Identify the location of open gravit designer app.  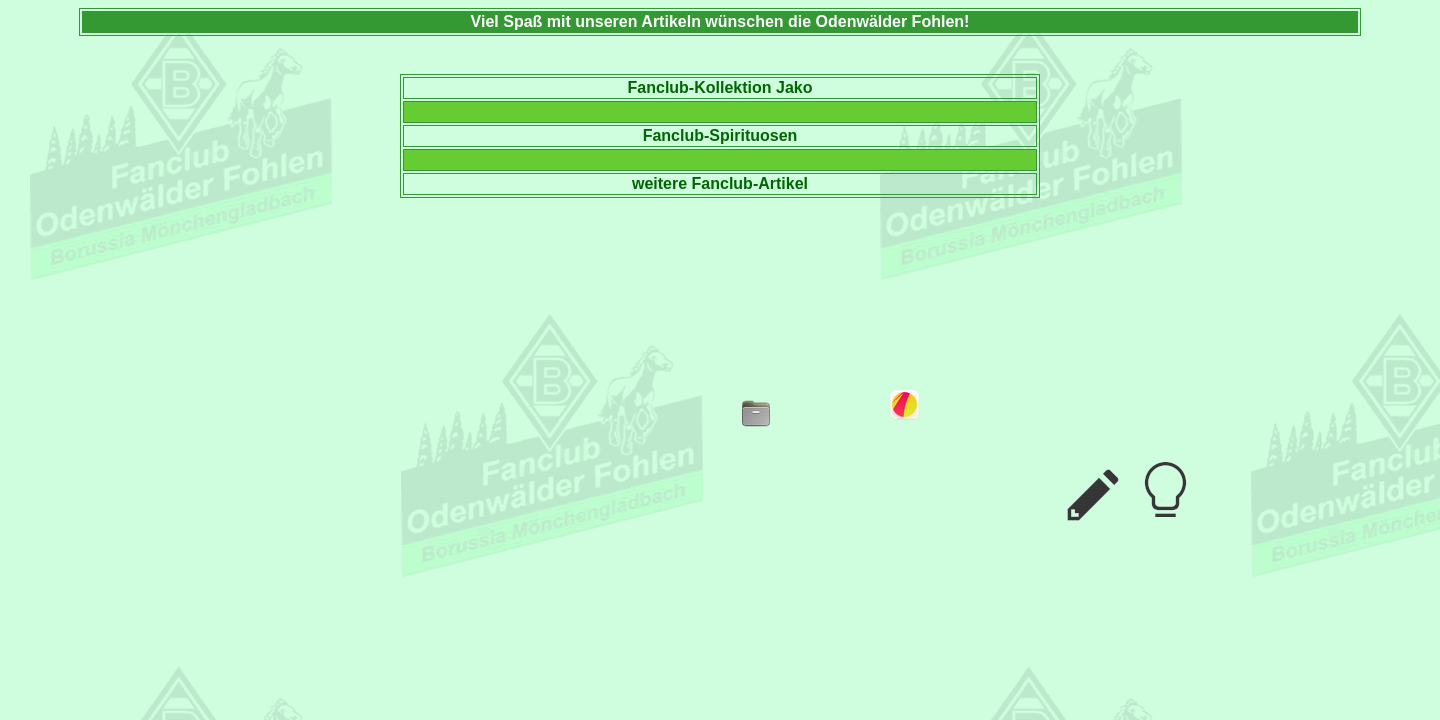
(904, 404).